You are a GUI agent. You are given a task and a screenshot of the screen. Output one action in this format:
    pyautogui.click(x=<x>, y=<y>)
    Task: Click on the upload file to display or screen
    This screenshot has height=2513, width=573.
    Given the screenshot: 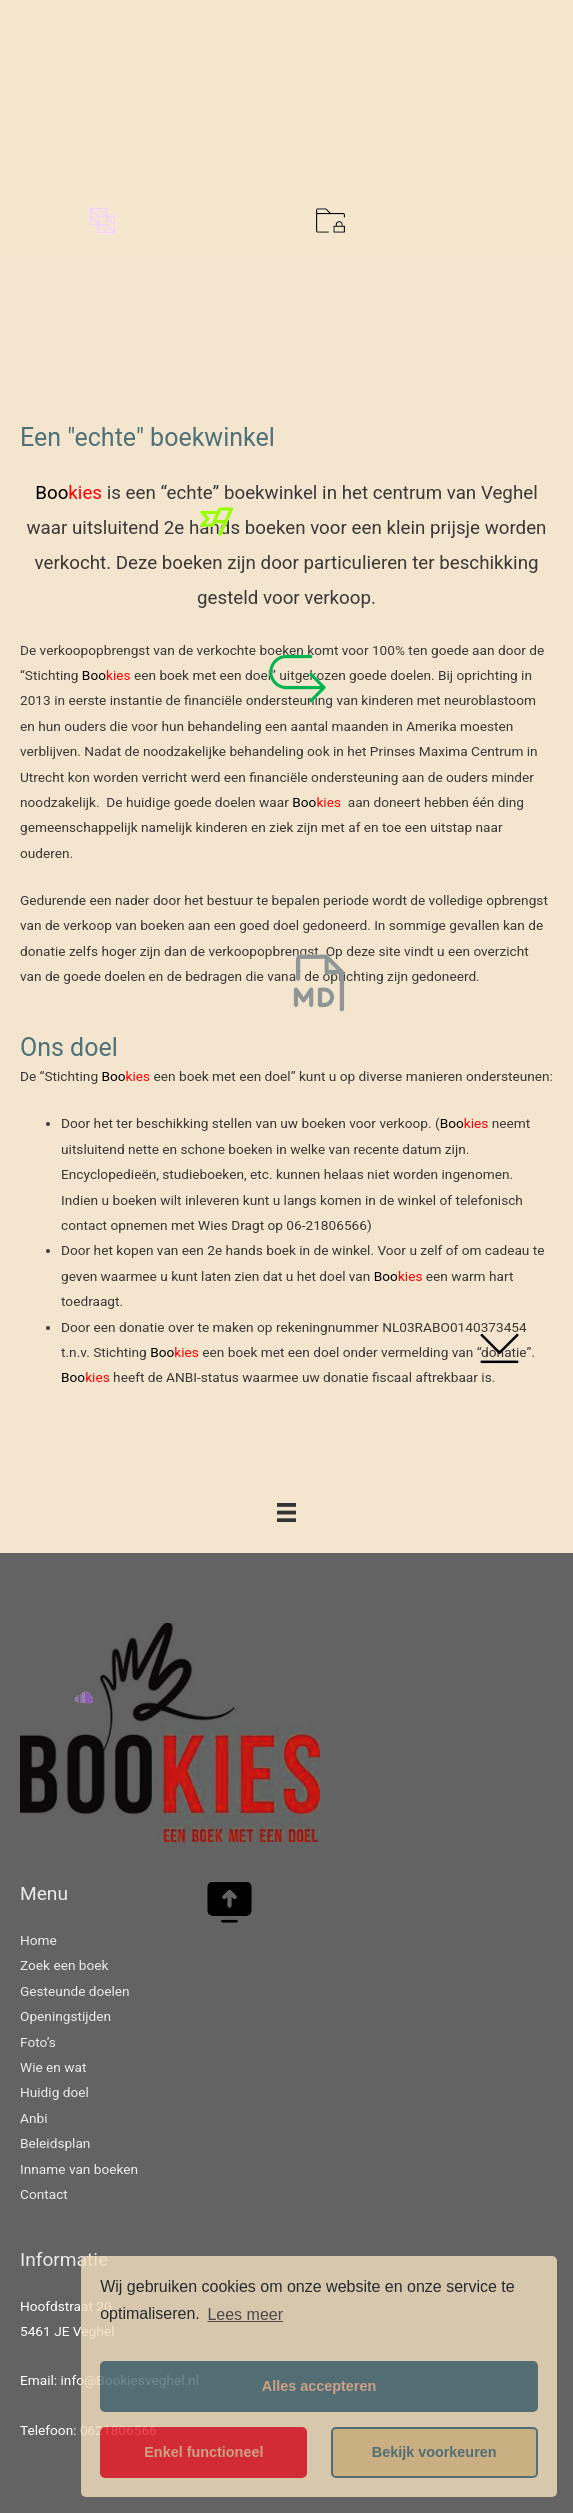 What is the action you would take?
    pyautogui.click(x=229, y=1900)
    